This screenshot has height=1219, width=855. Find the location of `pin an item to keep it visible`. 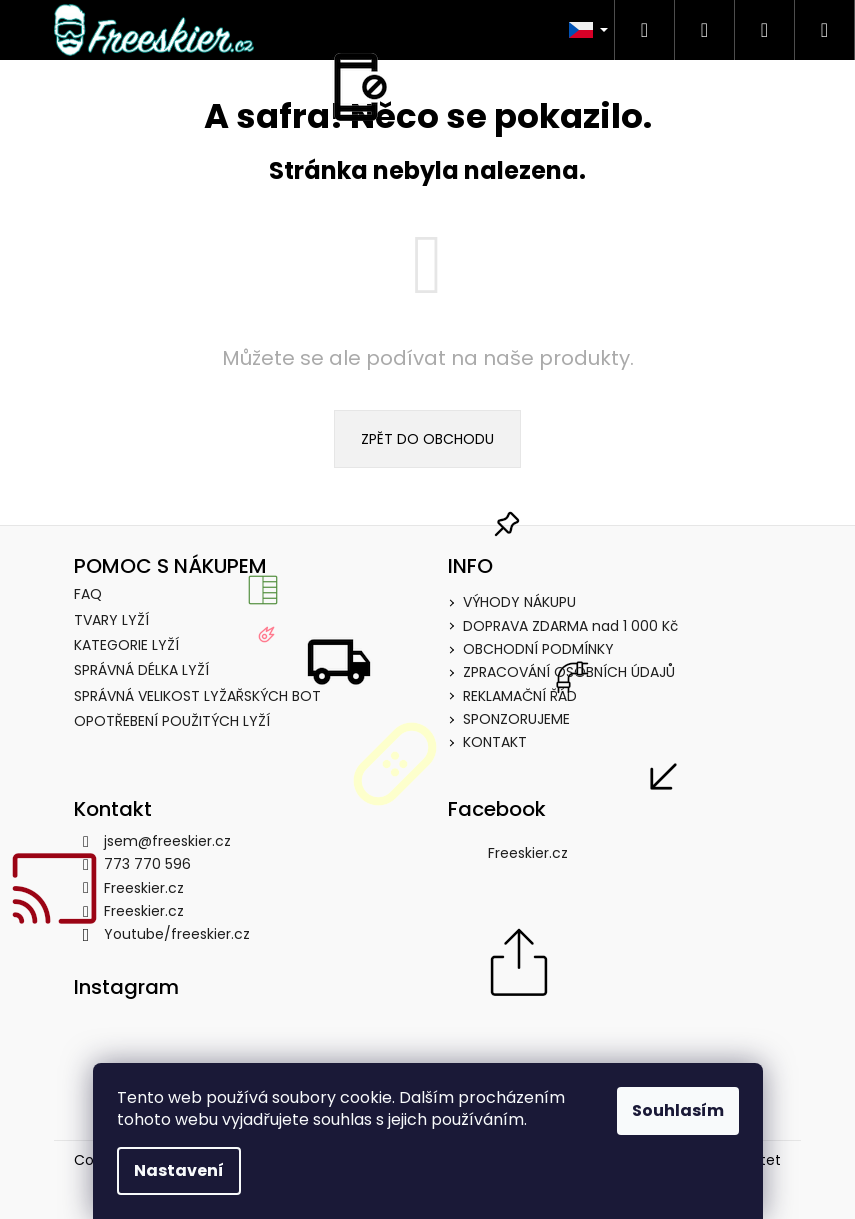

pin an item to keep it visible is located at coordinates (507, 524).